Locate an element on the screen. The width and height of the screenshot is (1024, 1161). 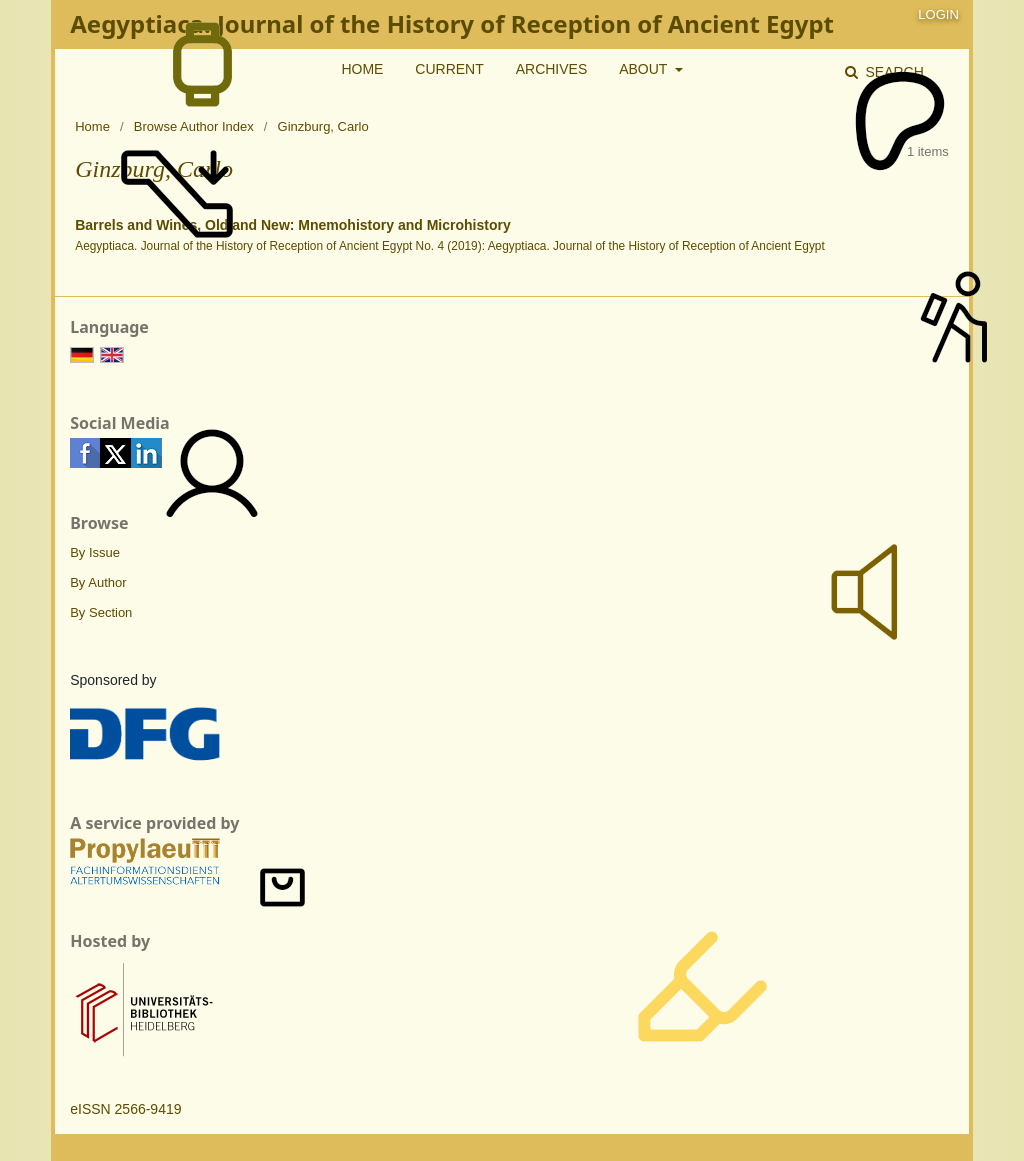
access hiking trails or outdoor activities is located at coordinates (958, 317).